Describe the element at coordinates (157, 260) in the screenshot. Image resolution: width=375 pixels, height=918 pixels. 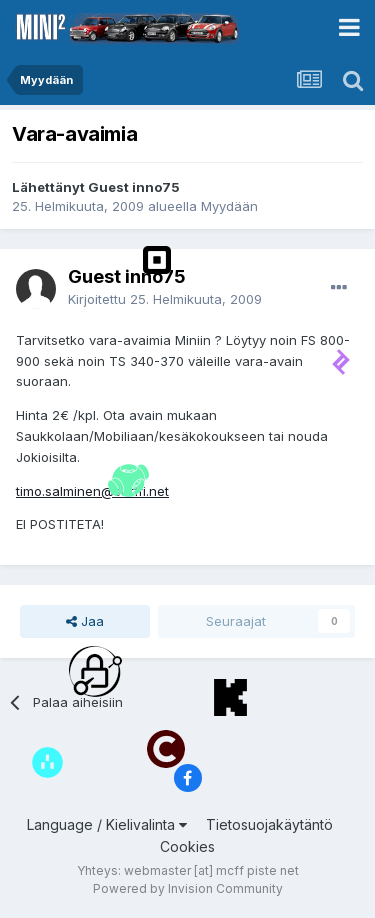
I see `open the Square payment app` at that location.